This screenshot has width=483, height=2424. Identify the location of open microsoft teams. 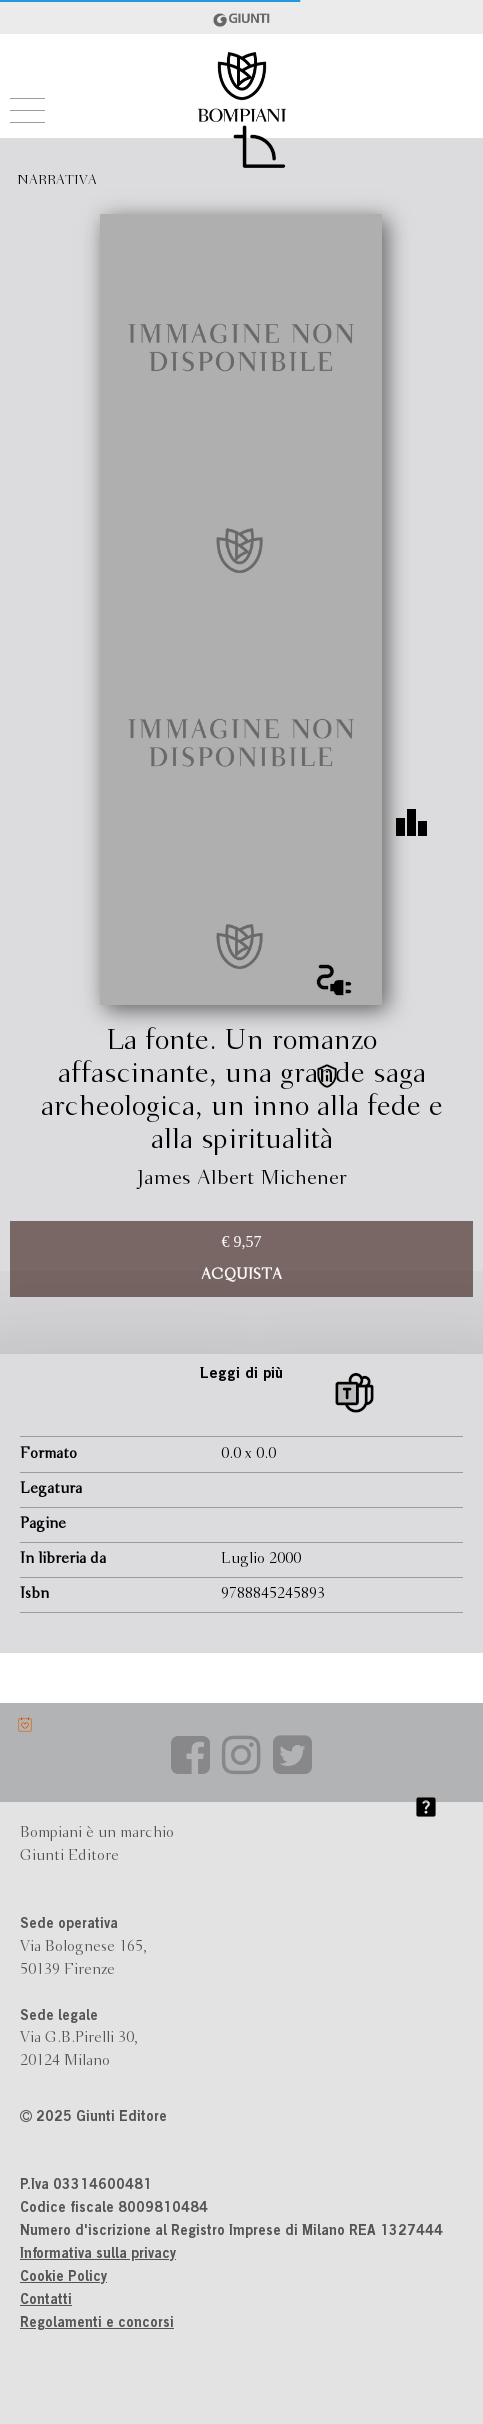
(354, 1393).